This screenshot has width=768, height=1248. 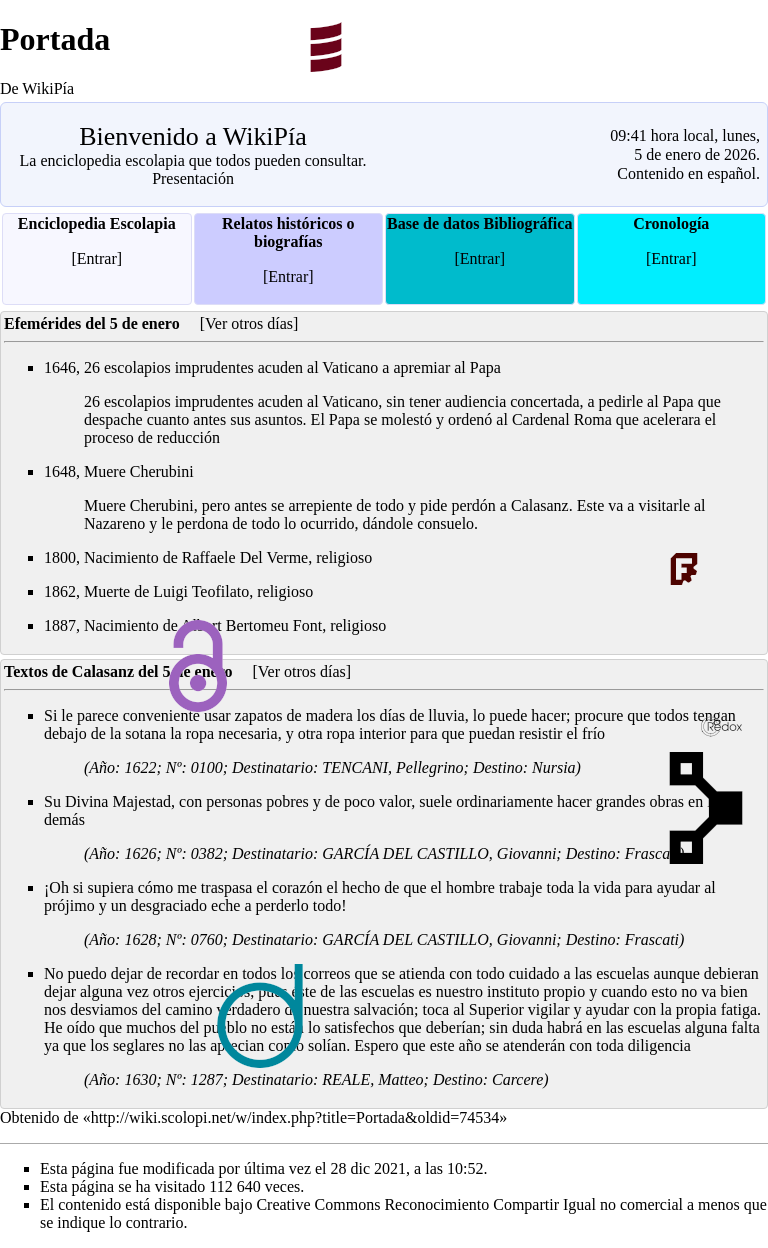 What do you see at coordinates (326, 47) in the screenshot?
I see `scala programming language logo` at bounding box center [326, 47].